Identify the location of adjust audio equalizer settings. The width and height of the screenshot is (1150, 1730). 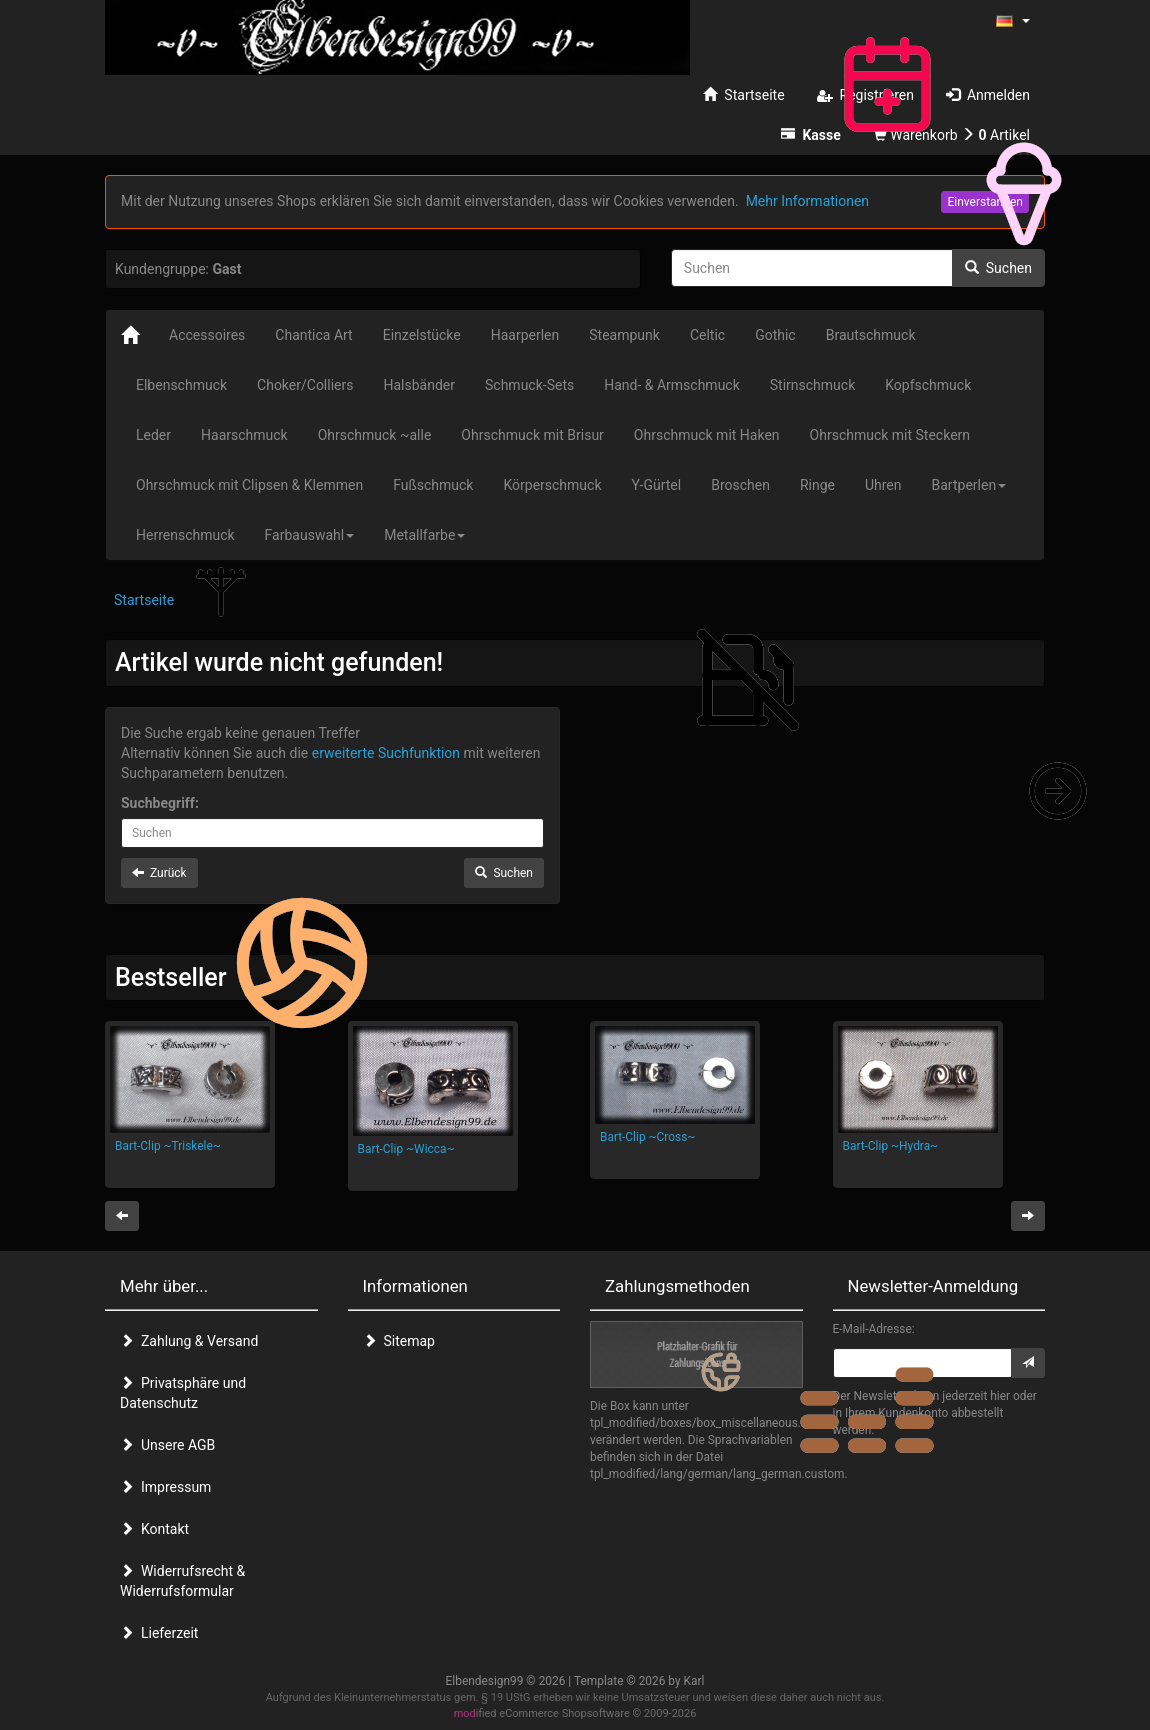
(867, 1410).